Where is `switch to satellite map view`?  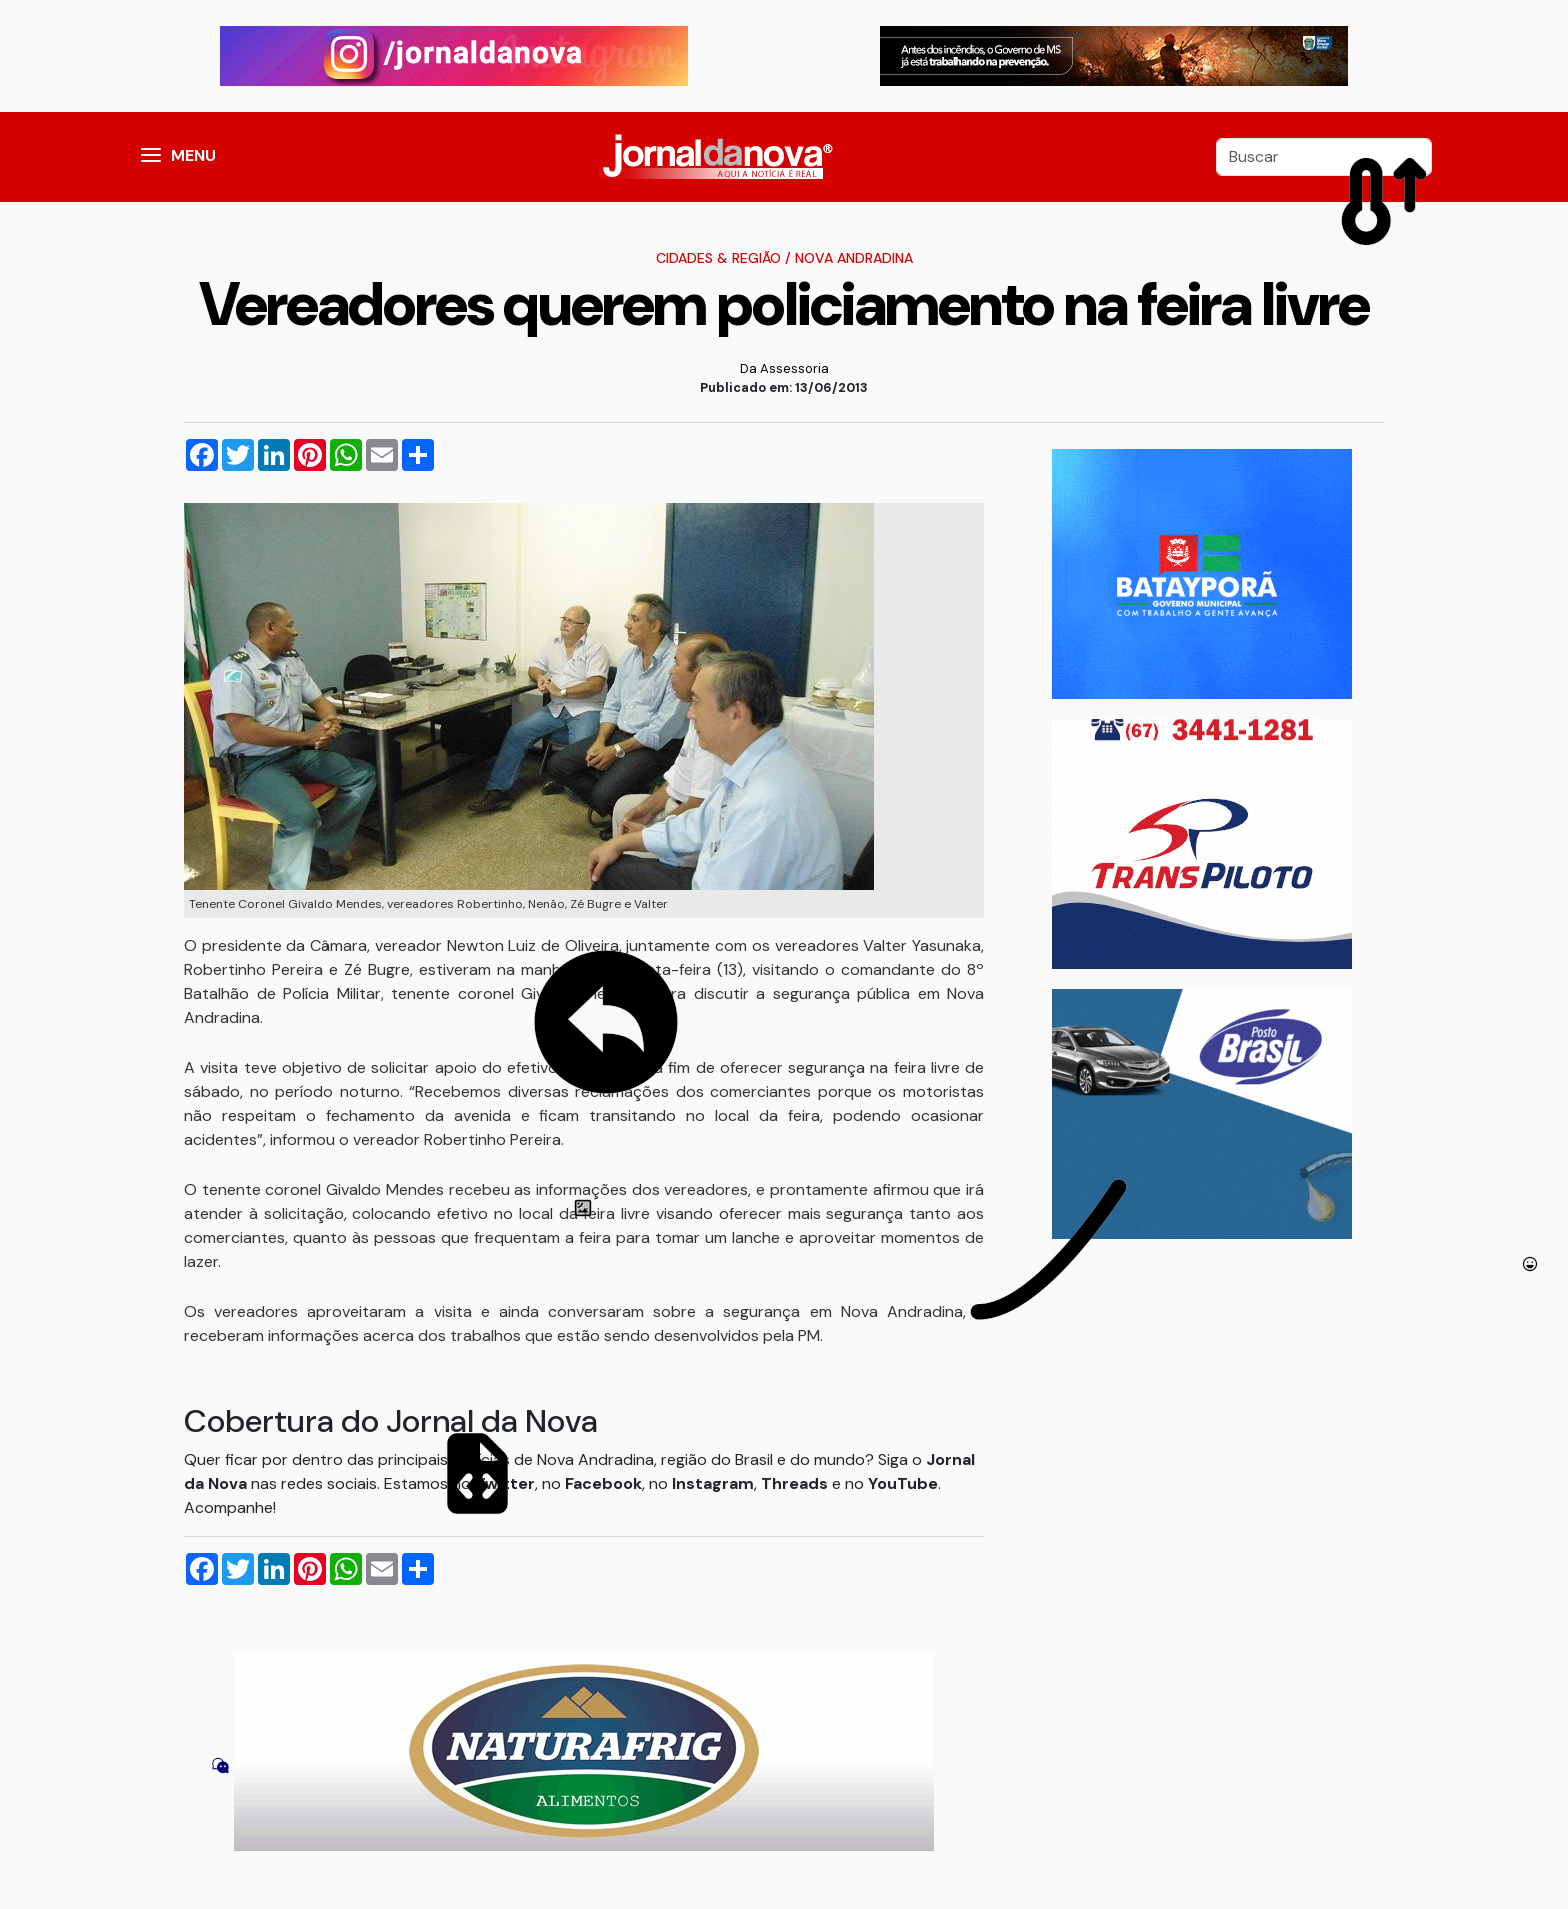
switch to satellite map view is located at coordinates (583, 1208).